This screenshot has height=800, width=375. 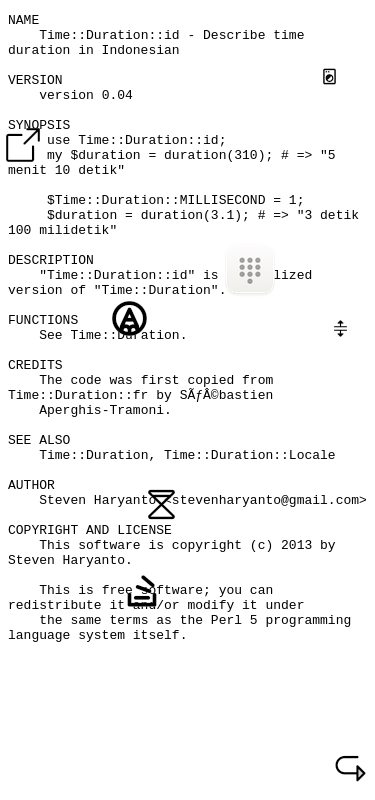 I want to click on timer with significant time remaining, so click(x=161, y=504).